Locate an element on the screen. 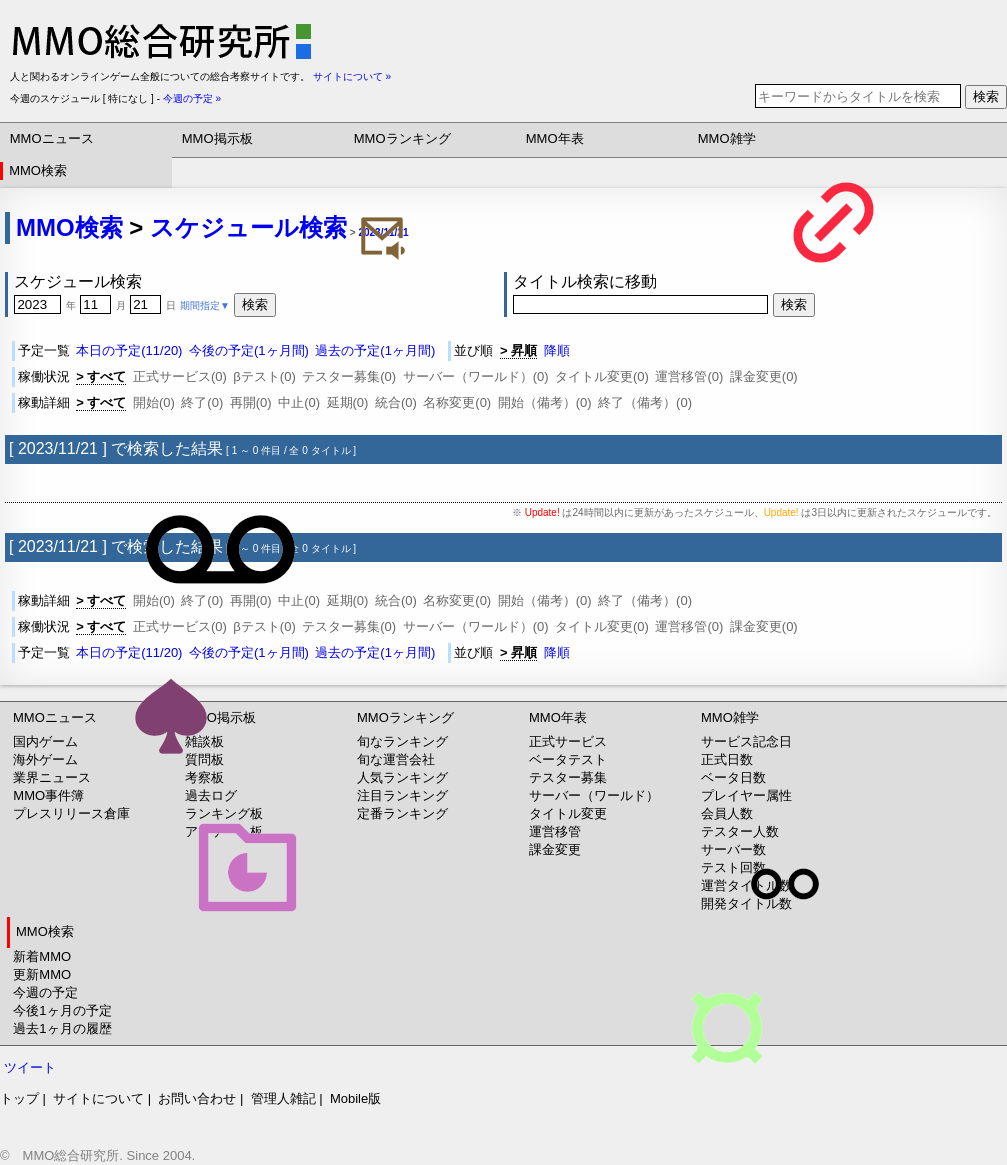 The image size is (1007, 1165). open the Bastyon app is located at coordinates (727, 1028).